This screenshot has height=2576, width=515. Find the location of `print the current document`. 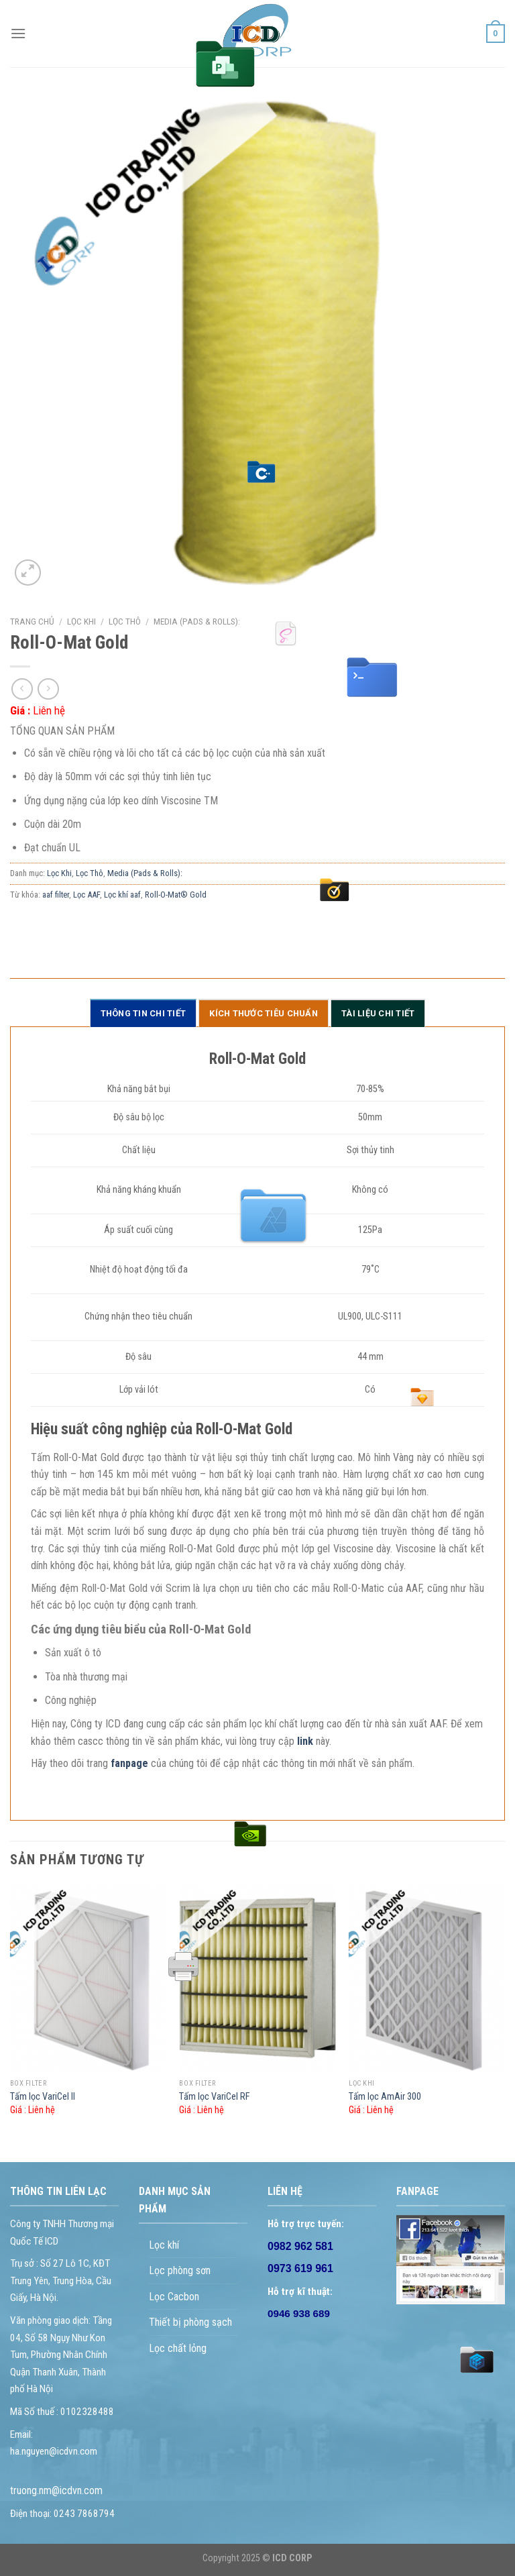

print the current document is located at coordinates (183, 1966).